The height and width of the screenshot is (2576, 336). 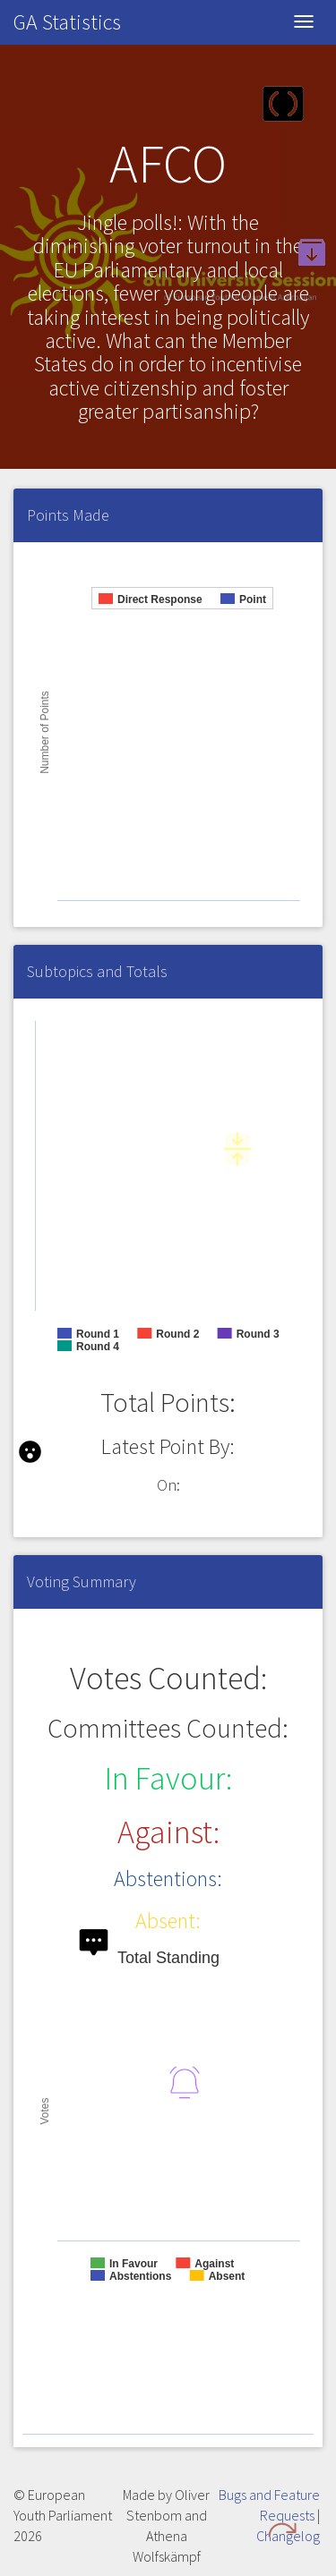 I want to click on insert parentheses or brackets in text, so click(x=283, y=104).